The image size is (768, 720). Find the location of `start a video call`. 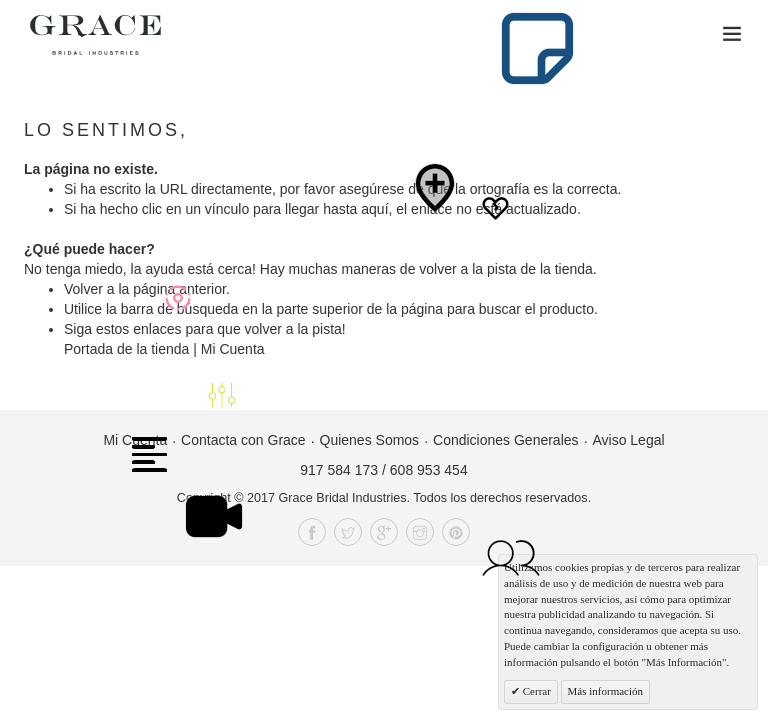

start a video call is located at coordinates (215, 516).